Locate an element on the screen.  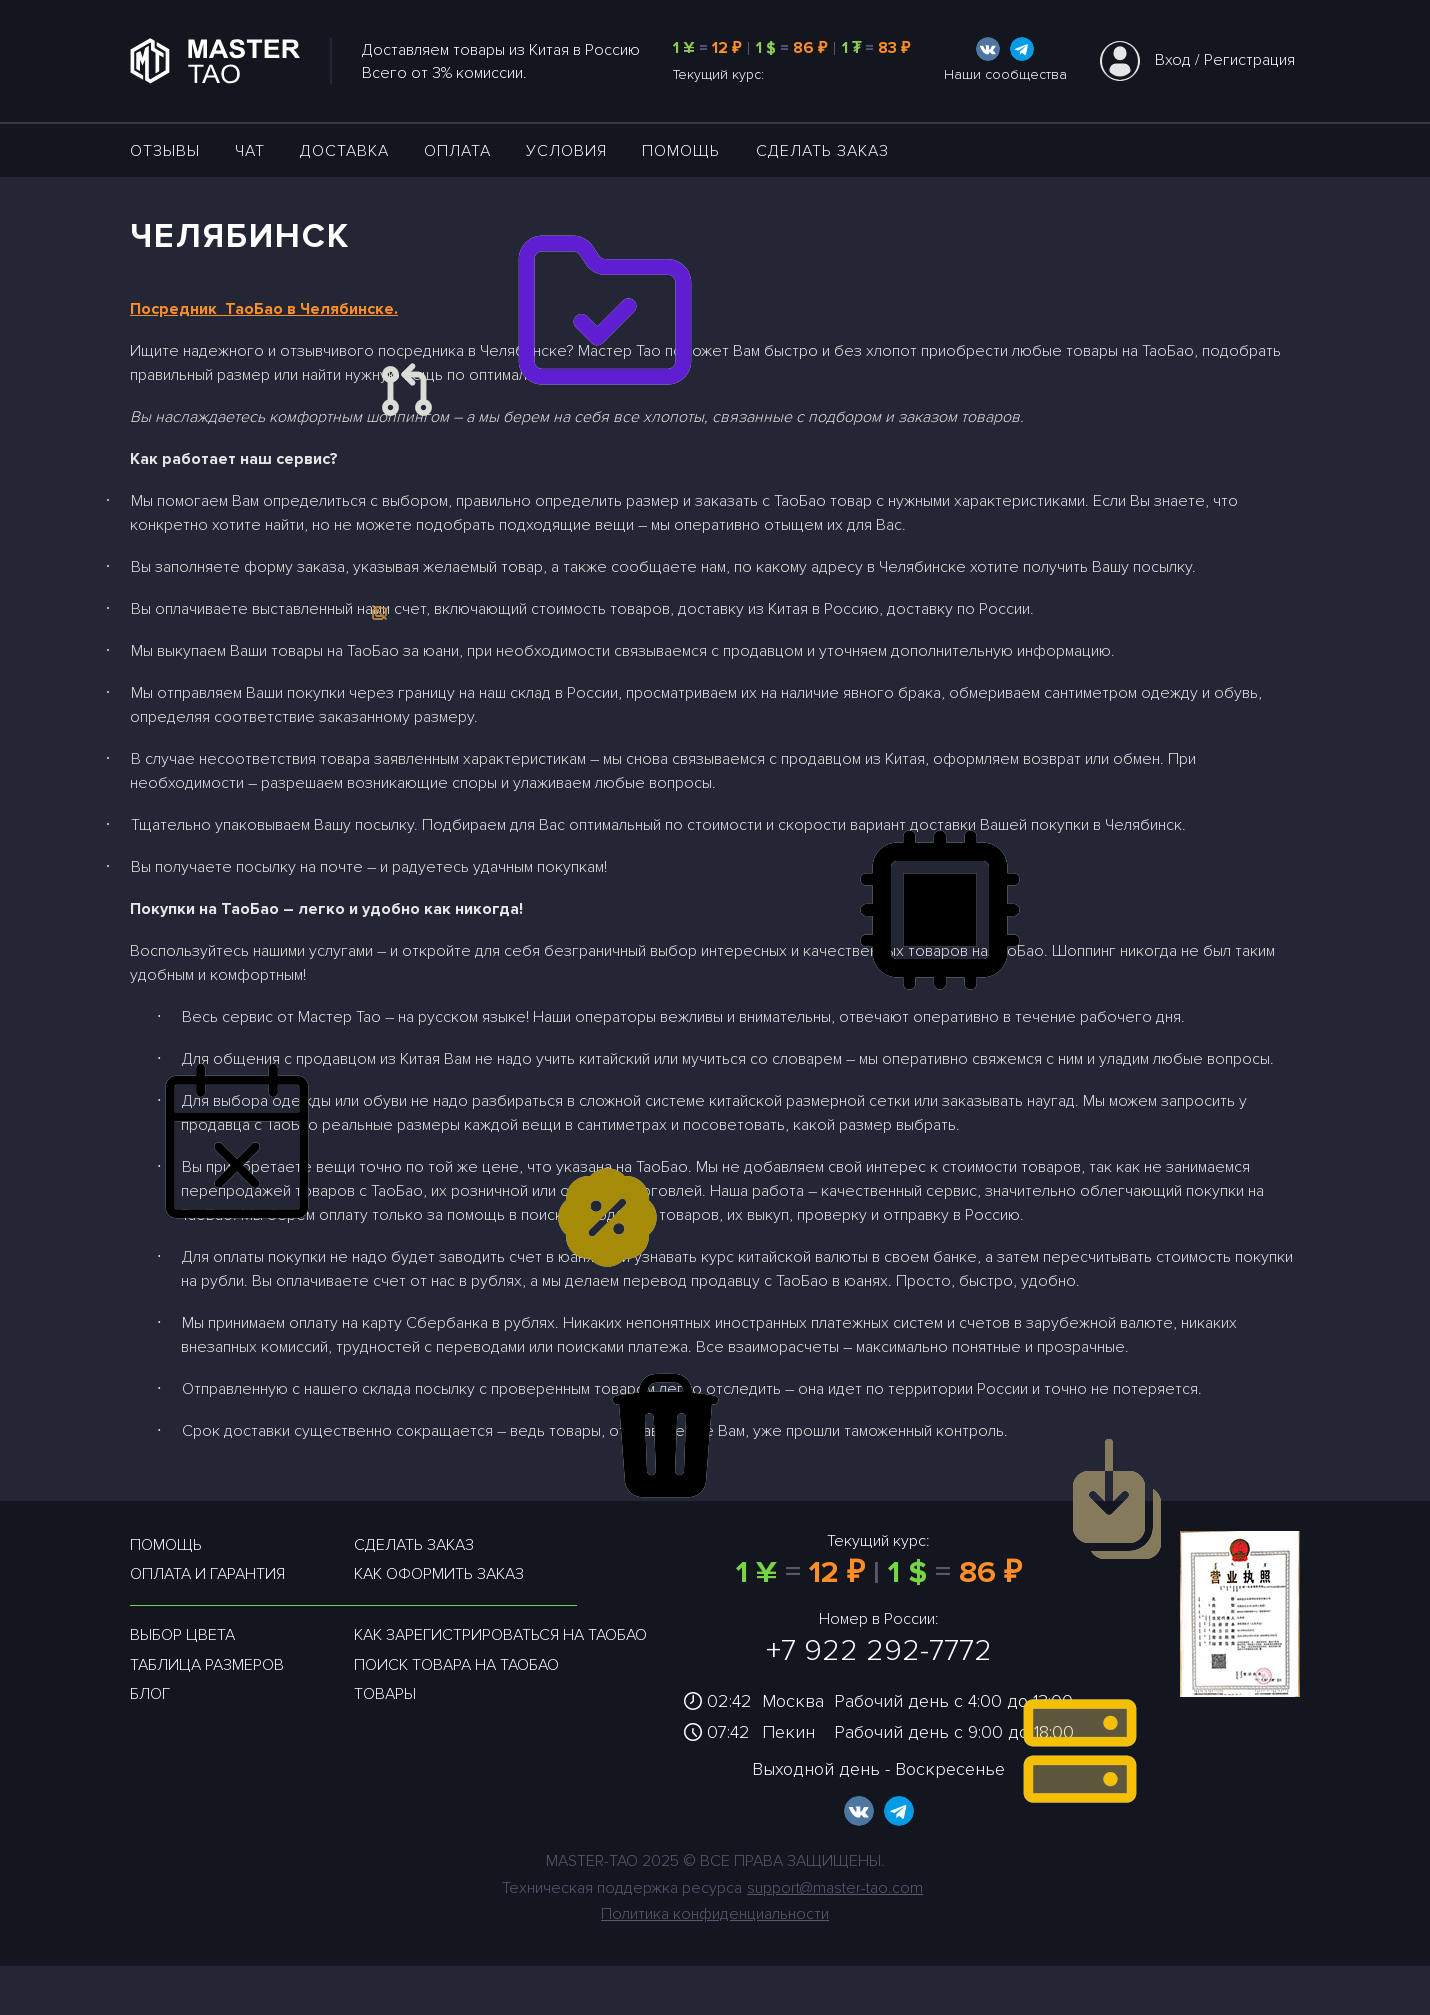
download multiple files is located at coordinates (1117, 1499).